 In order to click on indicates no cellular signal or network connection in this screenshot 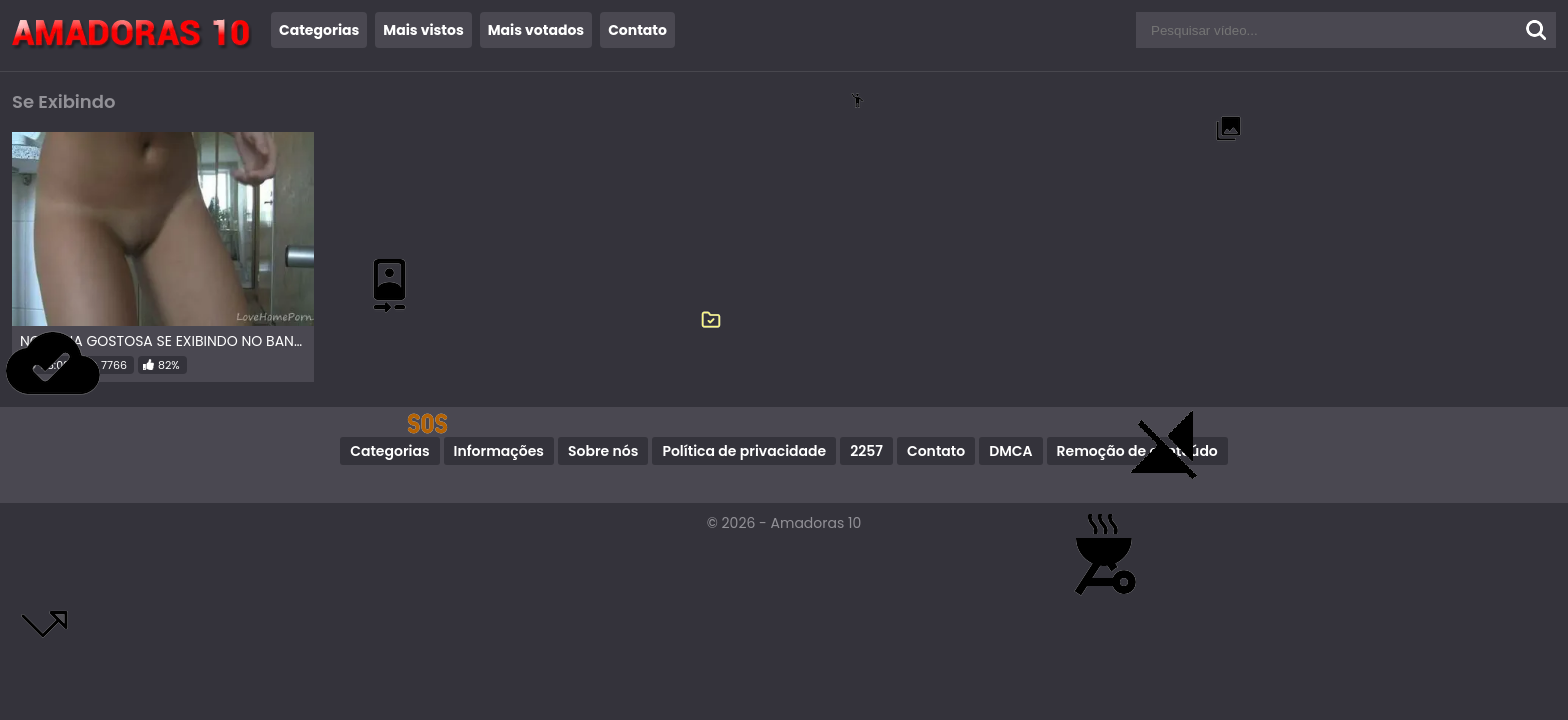, I will do `click(1164, 444)`.